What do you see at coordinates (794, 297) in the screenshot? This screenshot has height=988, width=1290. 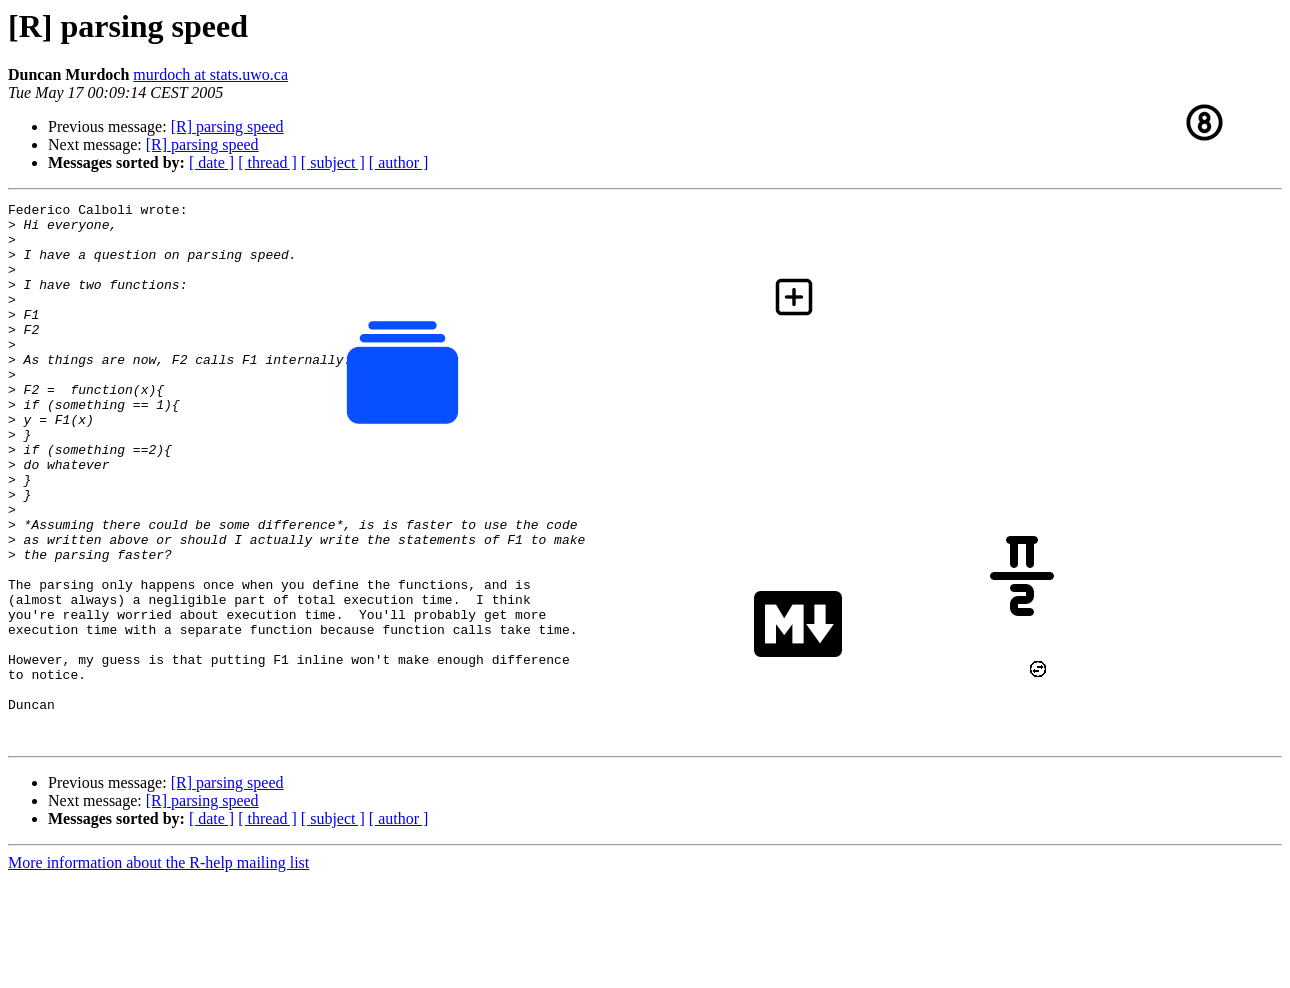 I see `add a new item or entry` at bounding box center [794, 297].